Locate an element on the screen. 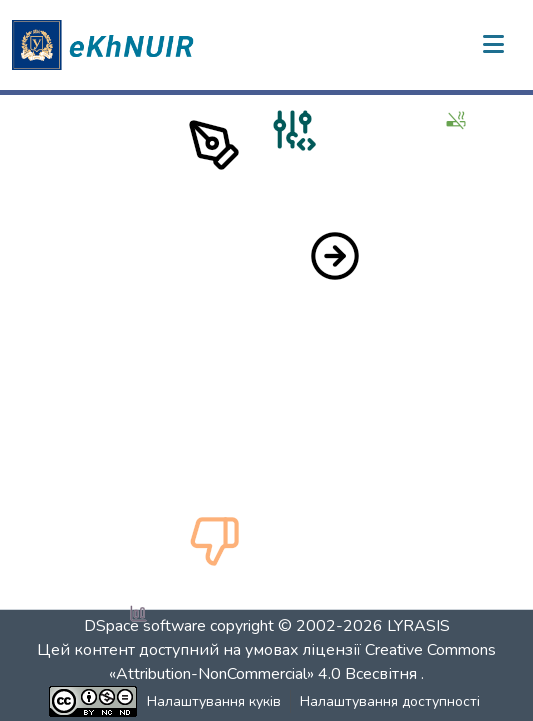 Image resolution: width=533 pixels, height=721 pixels. adjust code editor settings is located at coordinates (292, 129).